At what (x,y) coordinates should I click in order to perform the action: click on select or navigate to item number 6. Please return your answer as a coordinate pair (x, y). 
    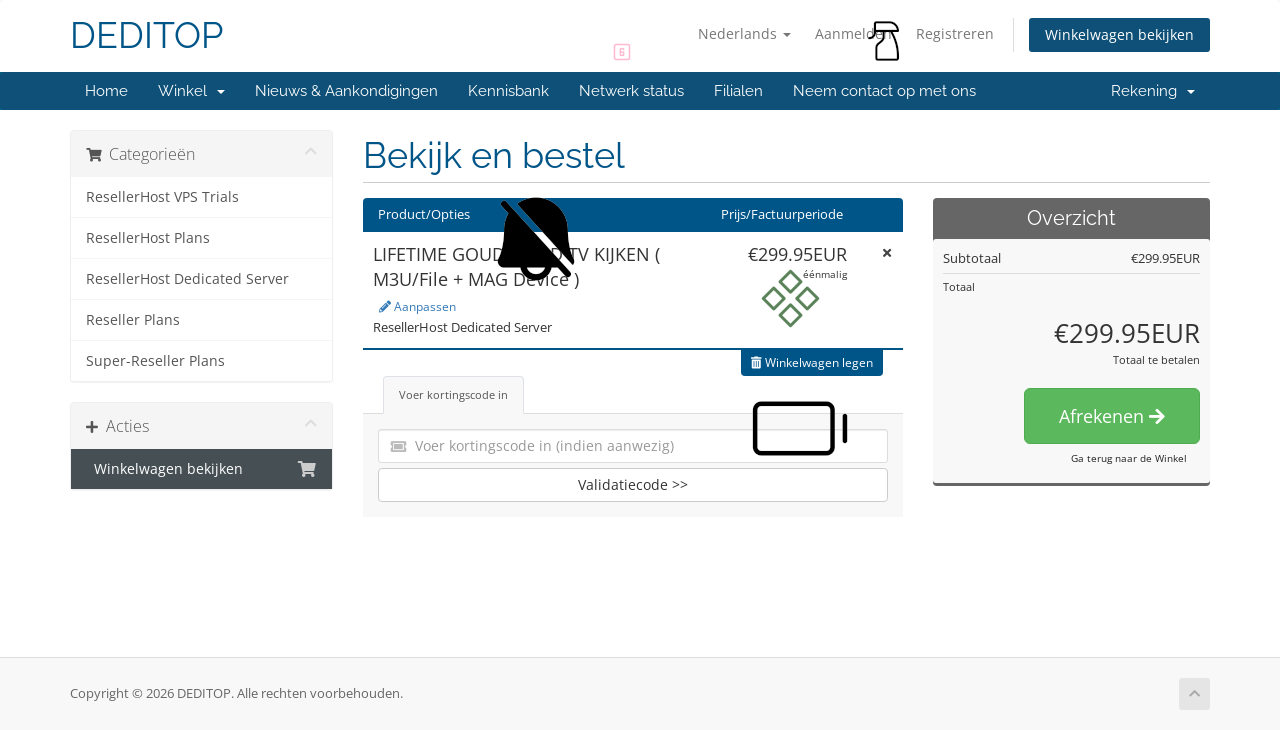
    Looking at the image, I should click on (622, 52).